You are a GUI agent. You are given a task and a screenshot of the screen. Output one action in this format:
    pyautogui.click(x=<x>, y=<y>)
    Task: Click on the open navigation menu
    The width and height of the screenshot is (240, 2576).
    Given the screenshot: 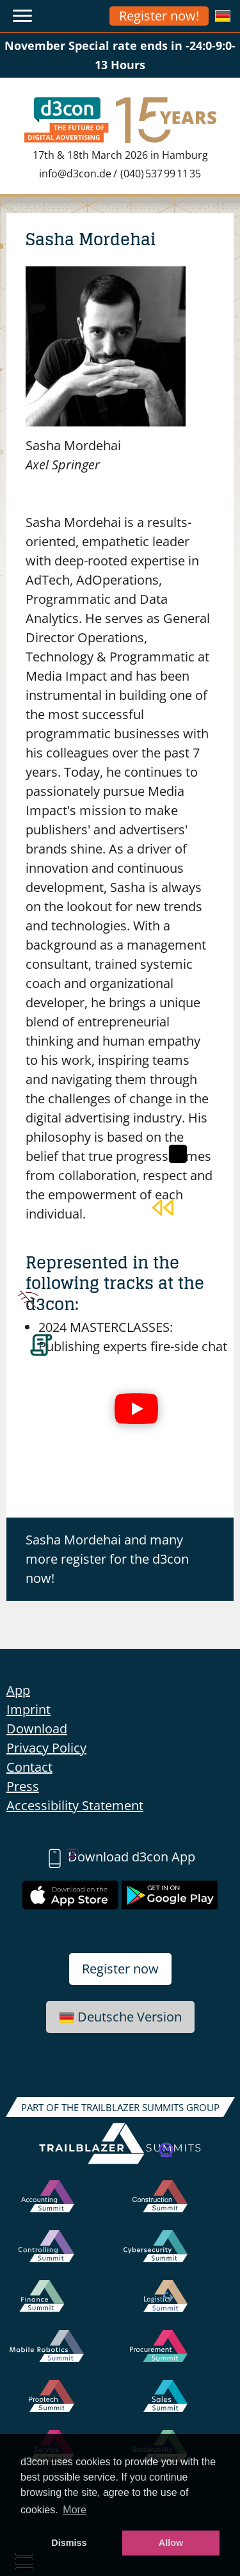 What is the action you would take?
    pyautogui.click(x=24, y=2561)
    